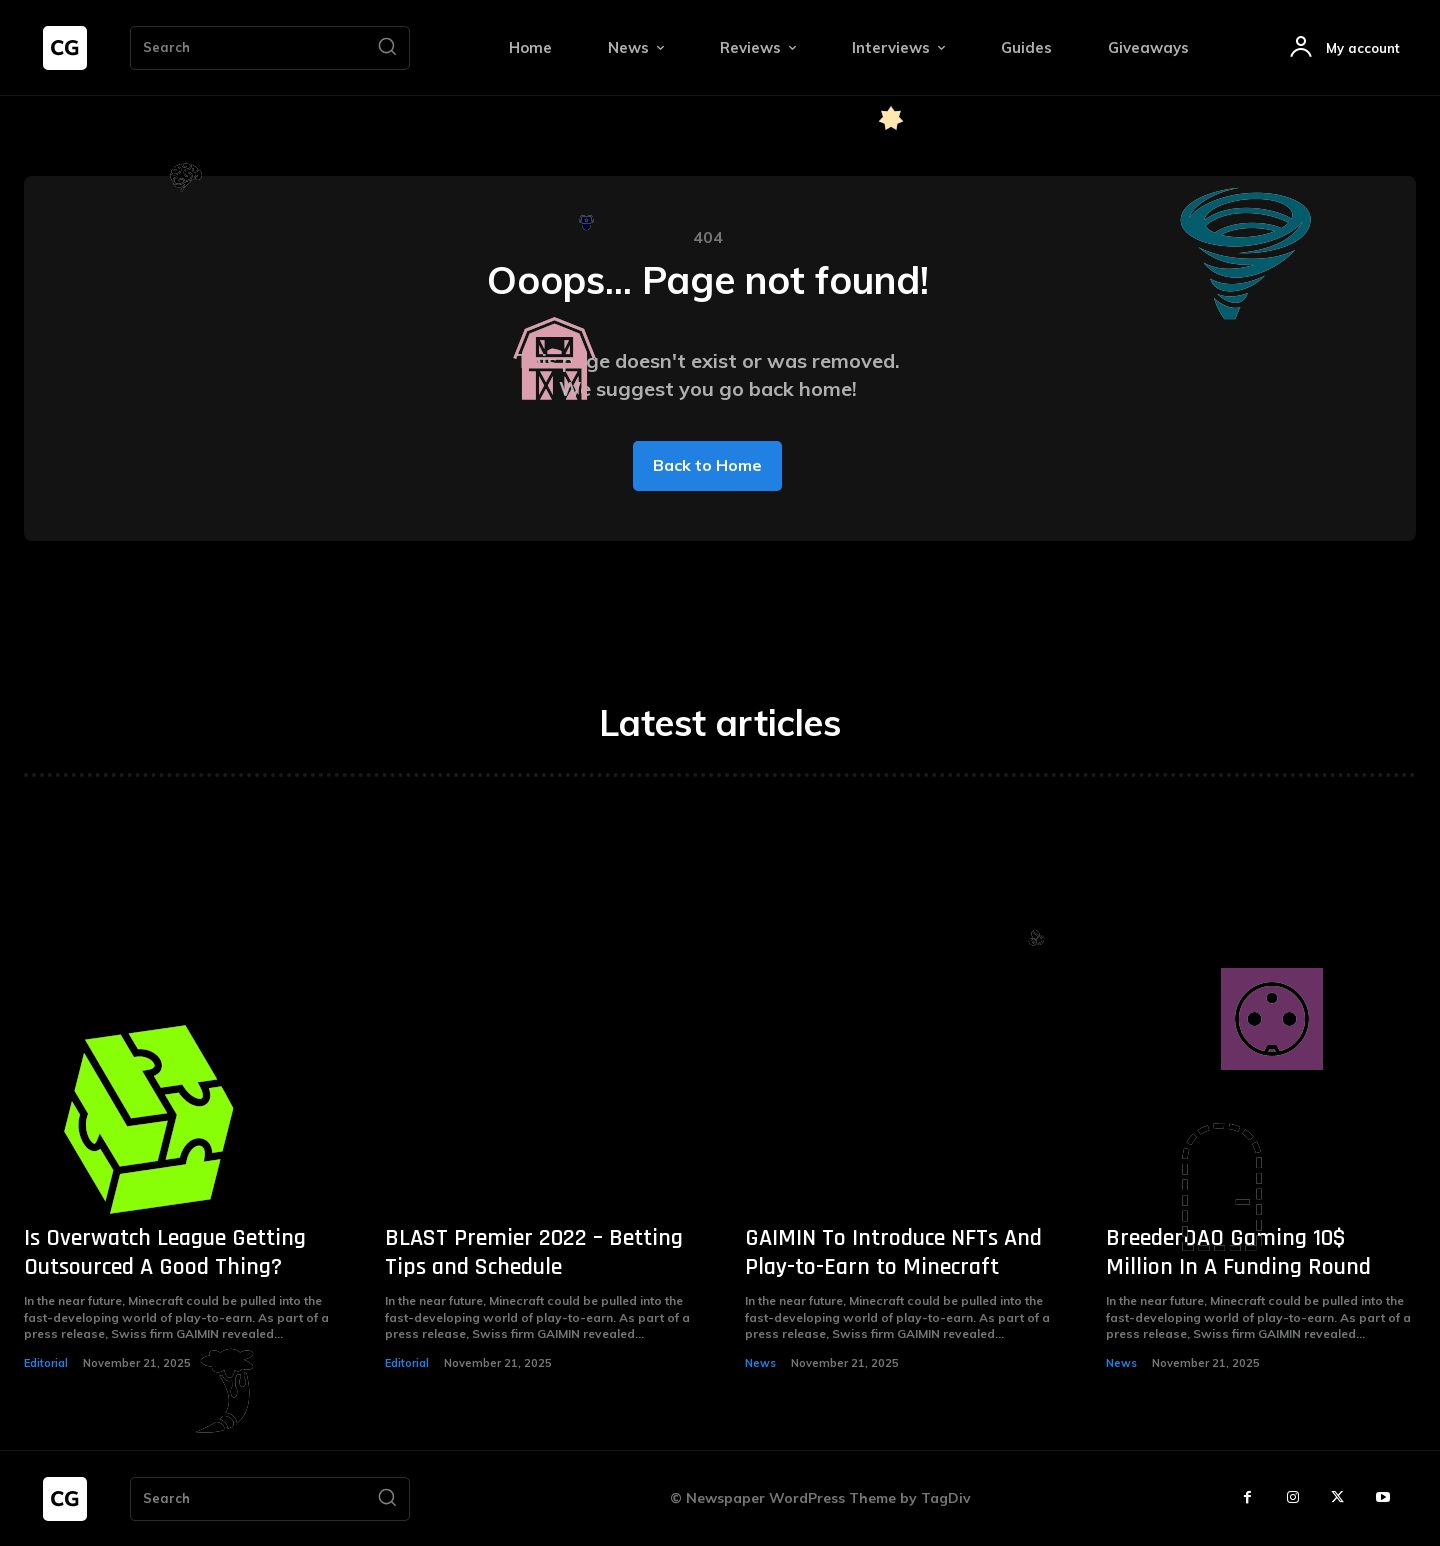  What do you see at coordinates (891, 118) in the screenshot?
I see `indicates a special or featured item` at bounding box center [891, 118].